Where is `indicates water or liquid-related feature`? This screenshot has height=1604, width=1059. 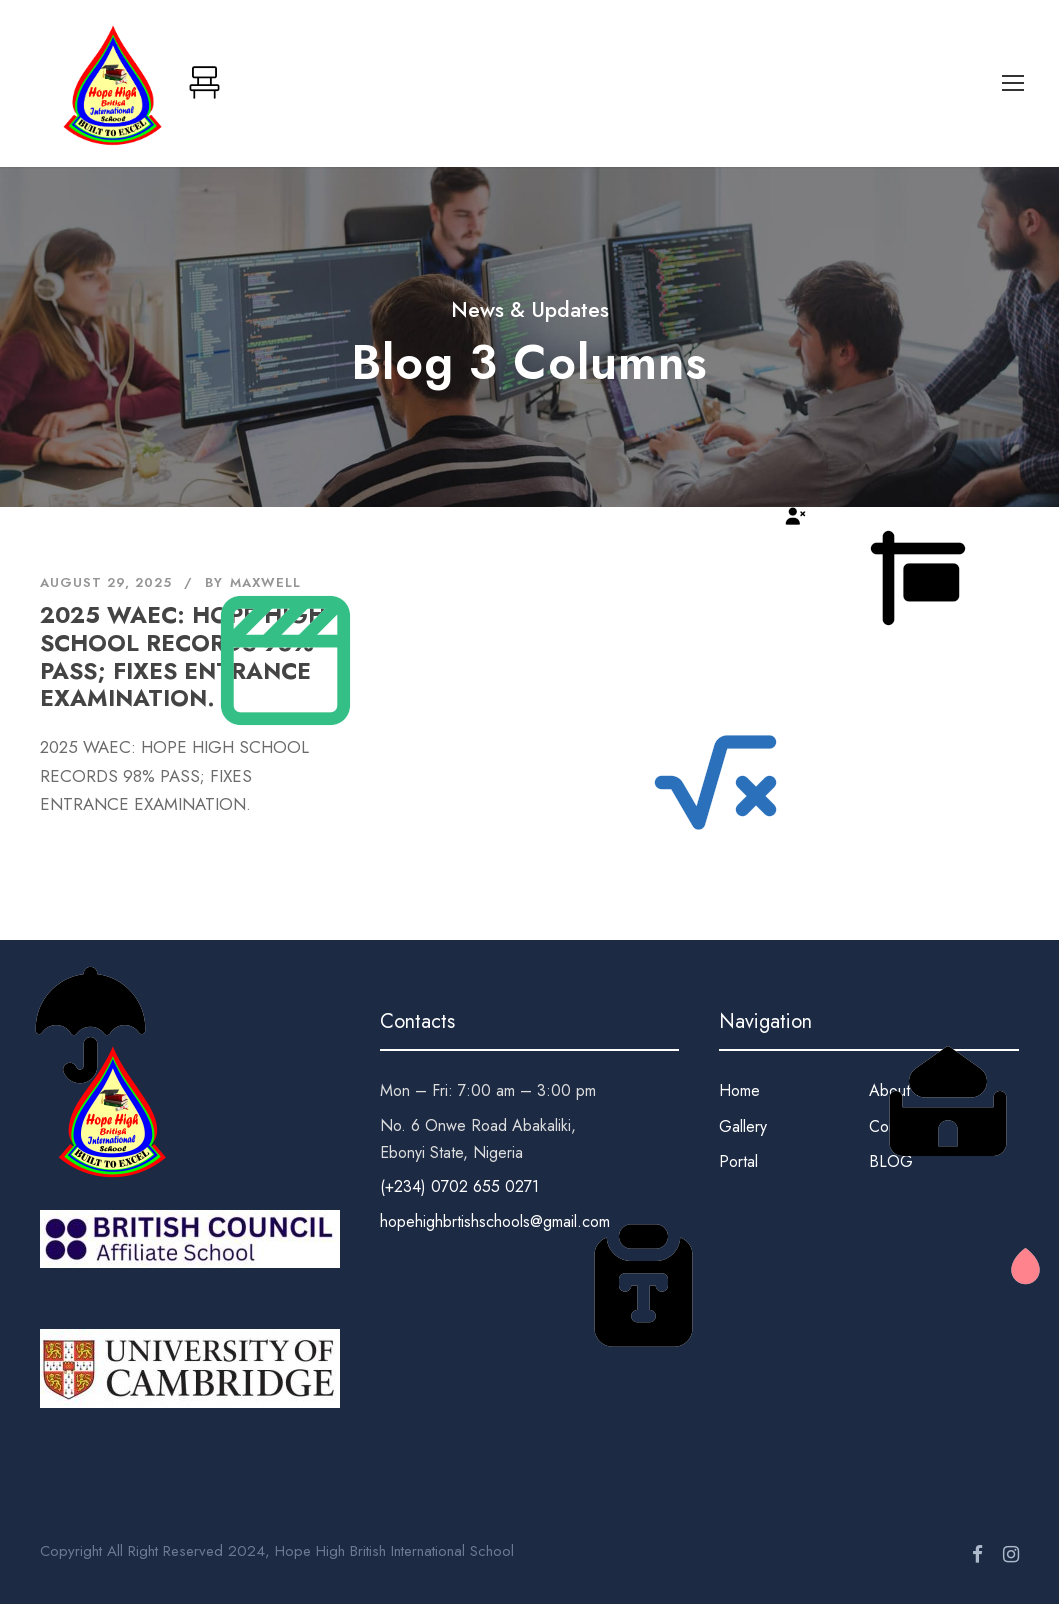 indicates water or liquid-related feature is located at coordinates (1025, 1267).